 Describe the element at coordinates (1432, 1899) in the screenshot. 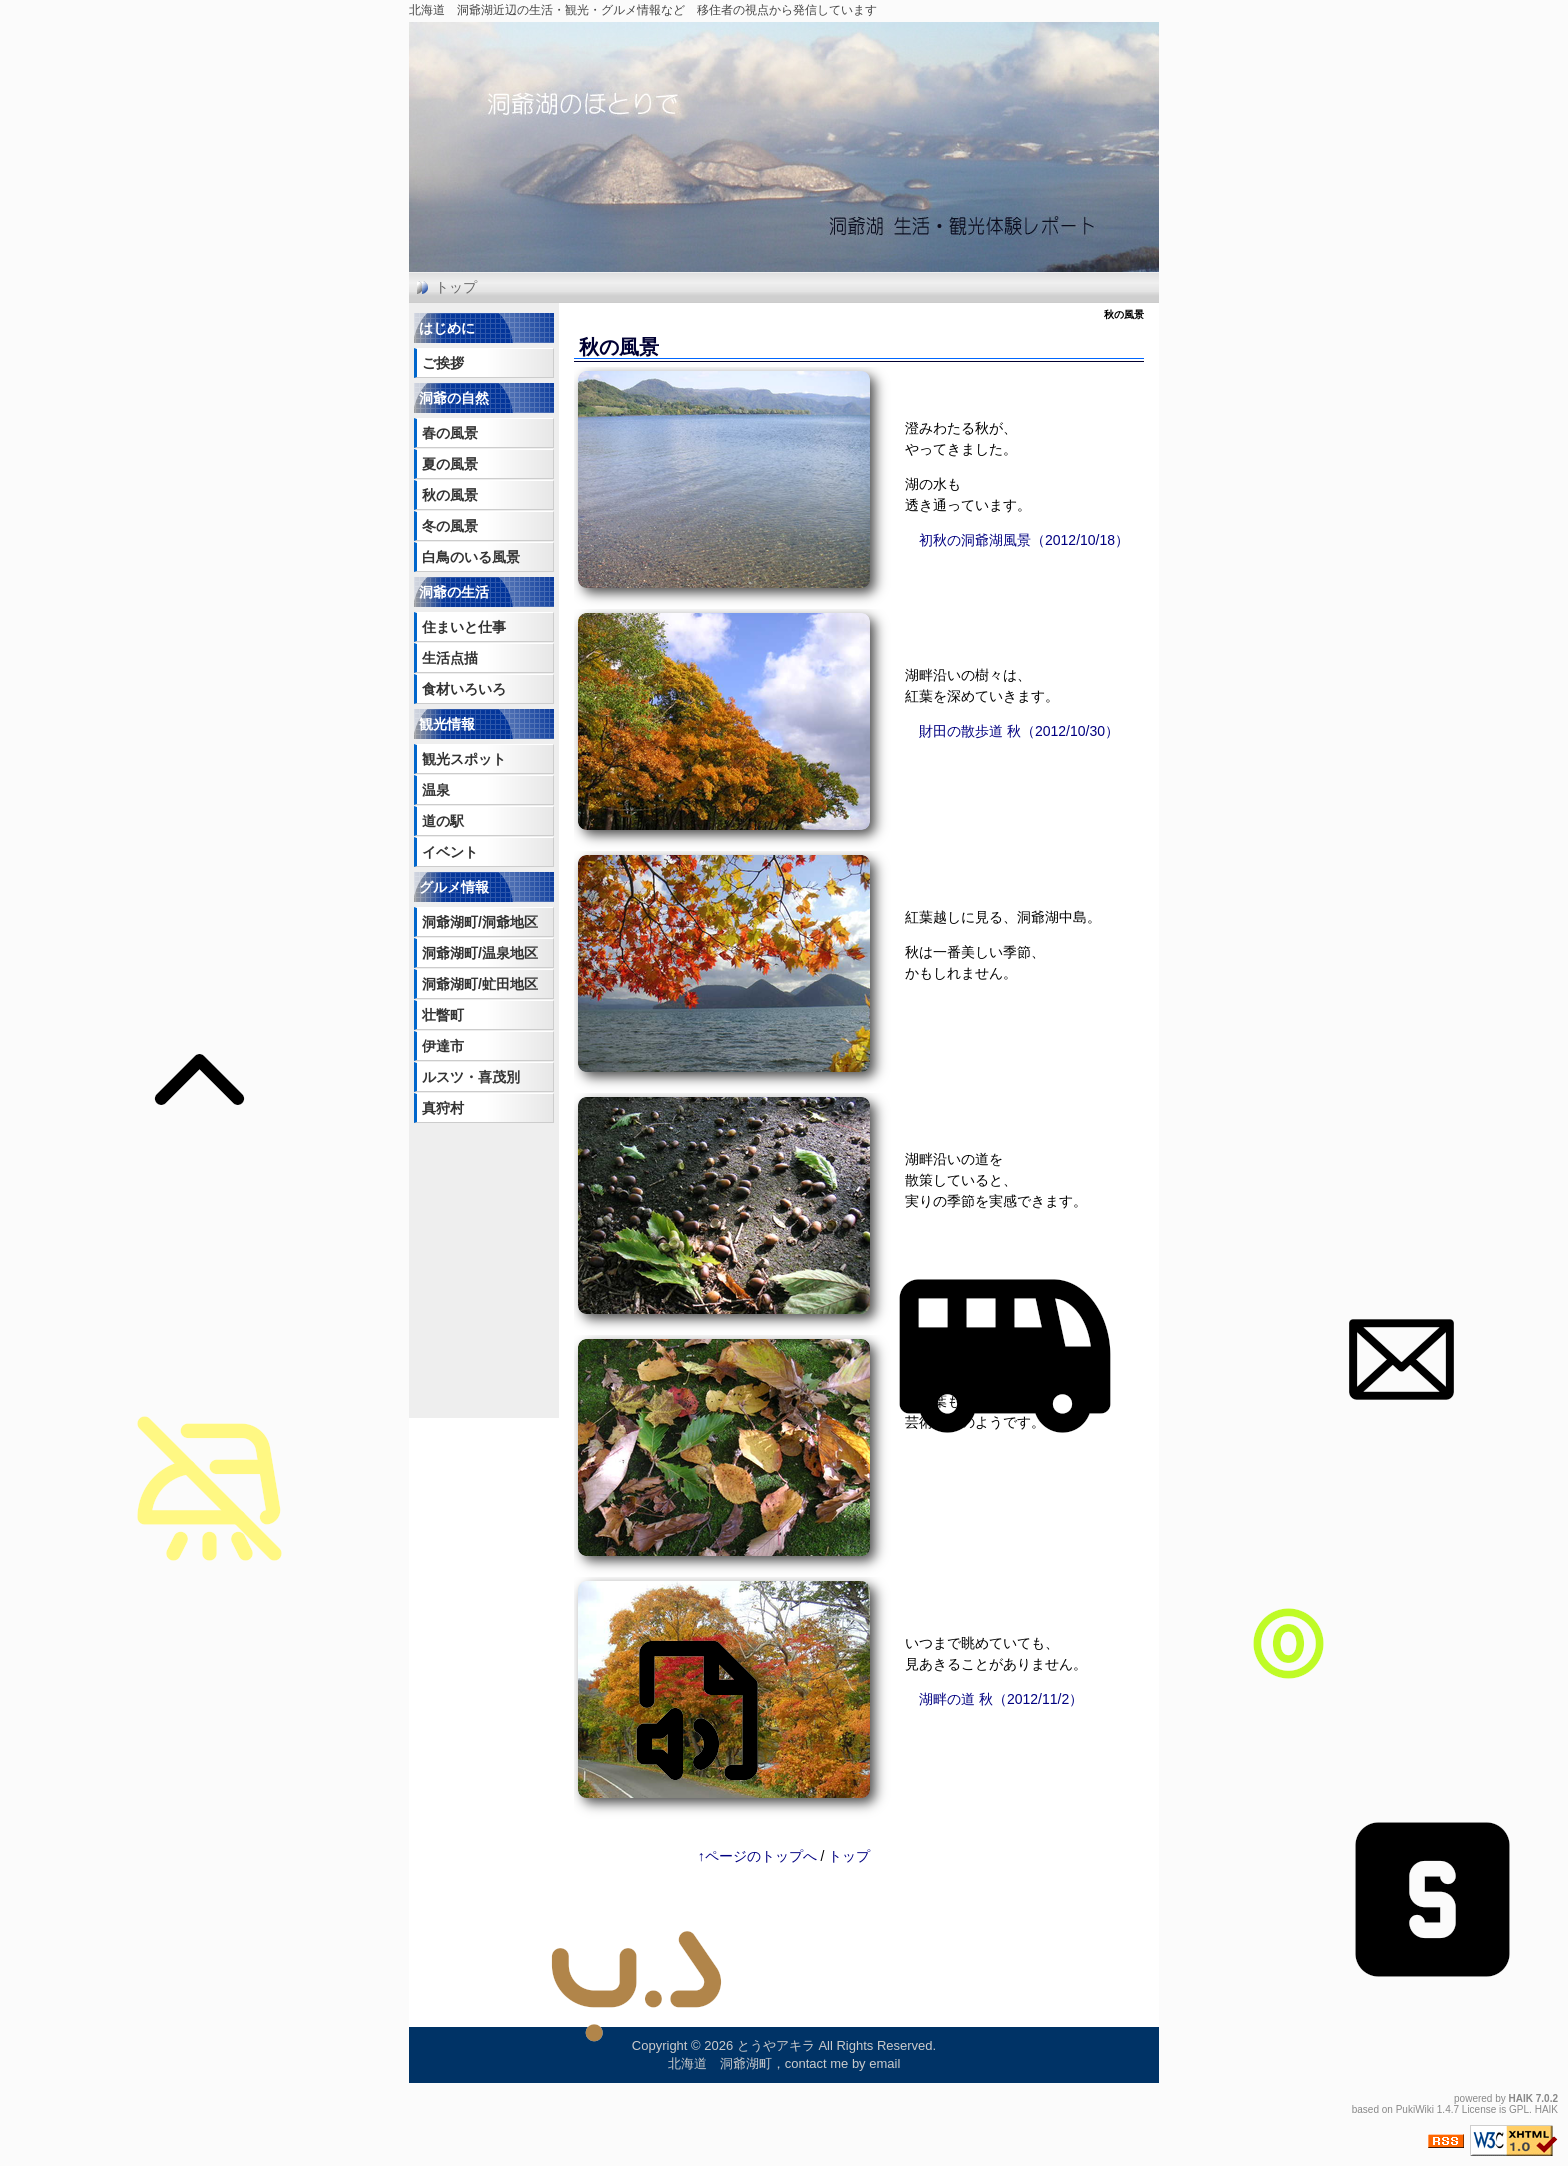

I see `indicates a section or item labeled "S"` at that location.